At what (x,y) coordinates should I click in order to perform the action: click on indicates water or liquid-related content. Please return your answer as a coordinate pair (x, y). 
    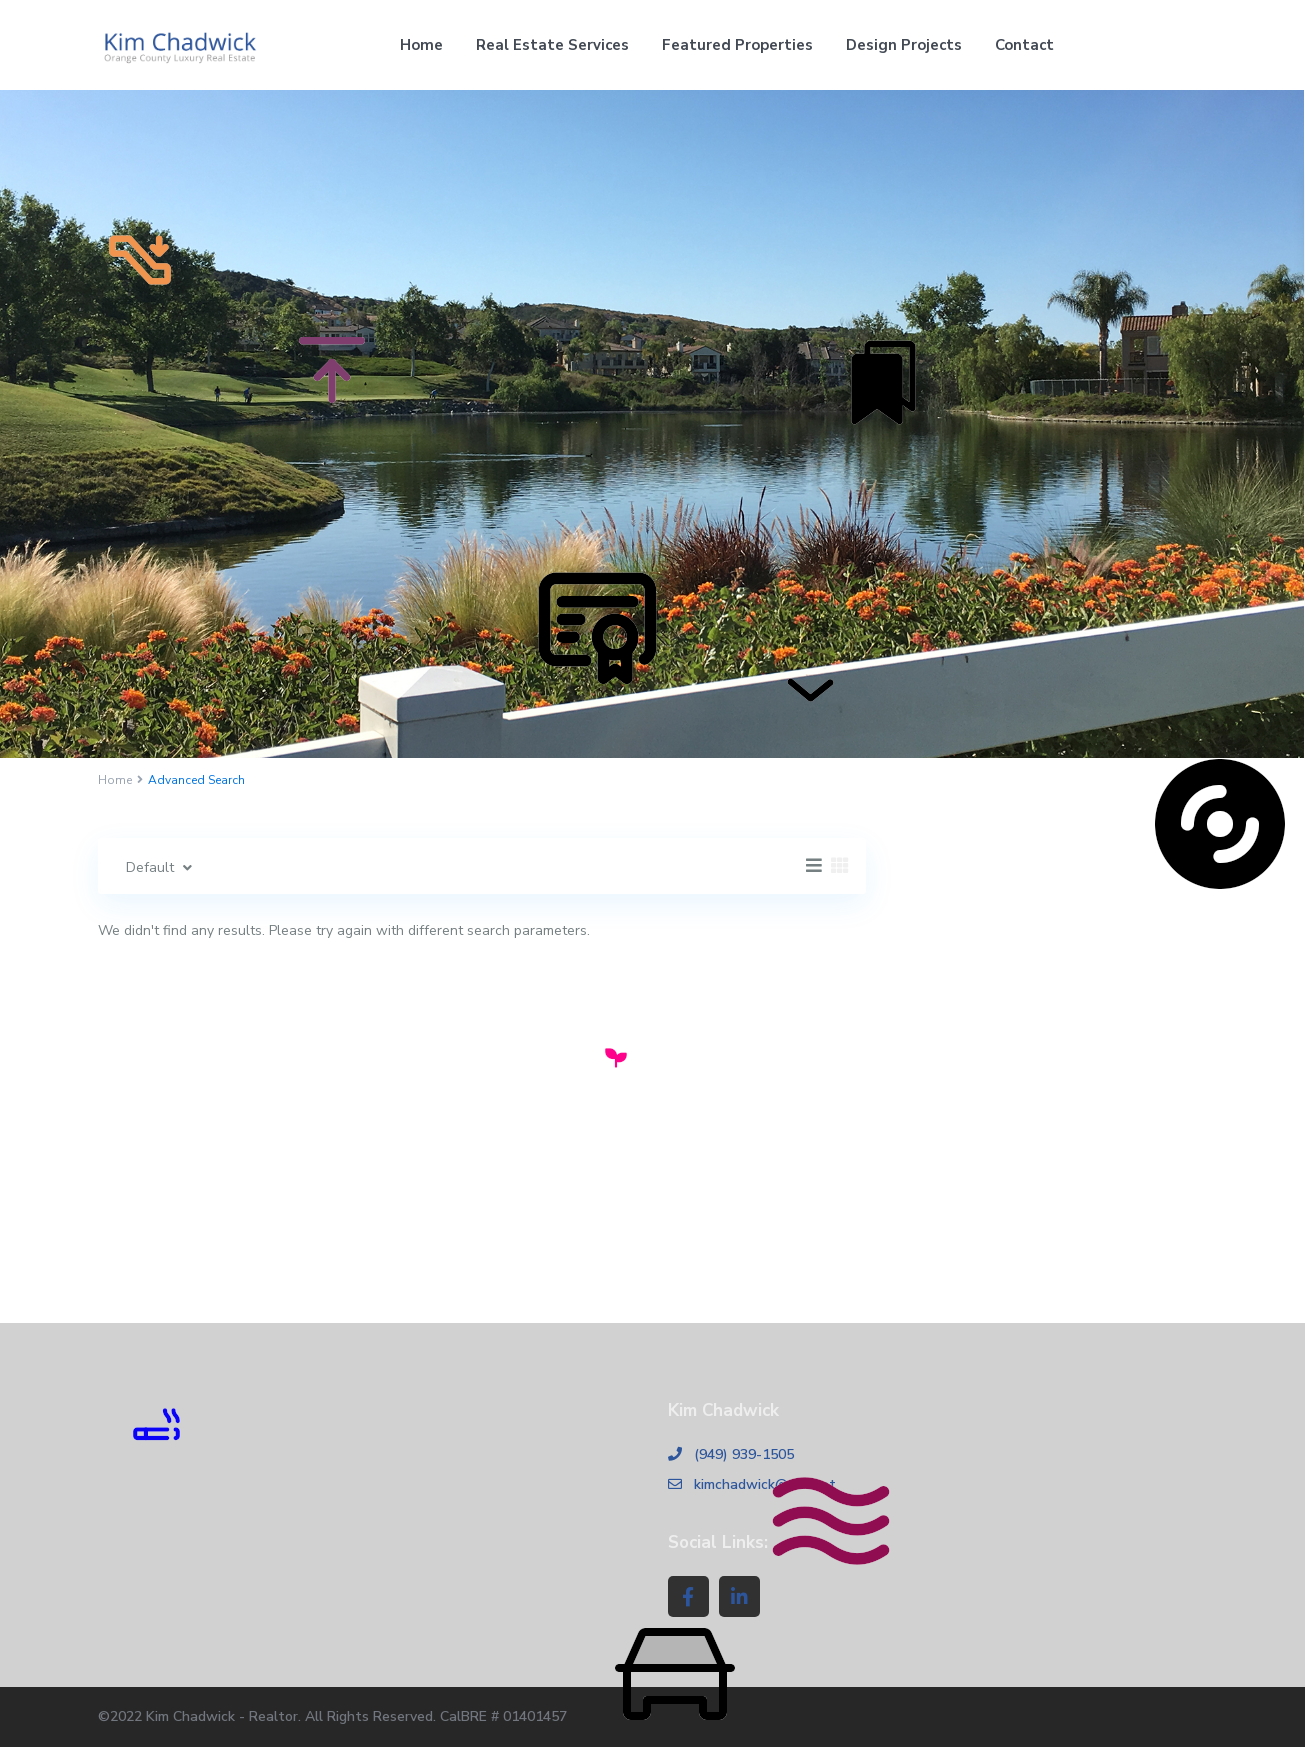
    Looking at the image, I should click on (831, 1521).